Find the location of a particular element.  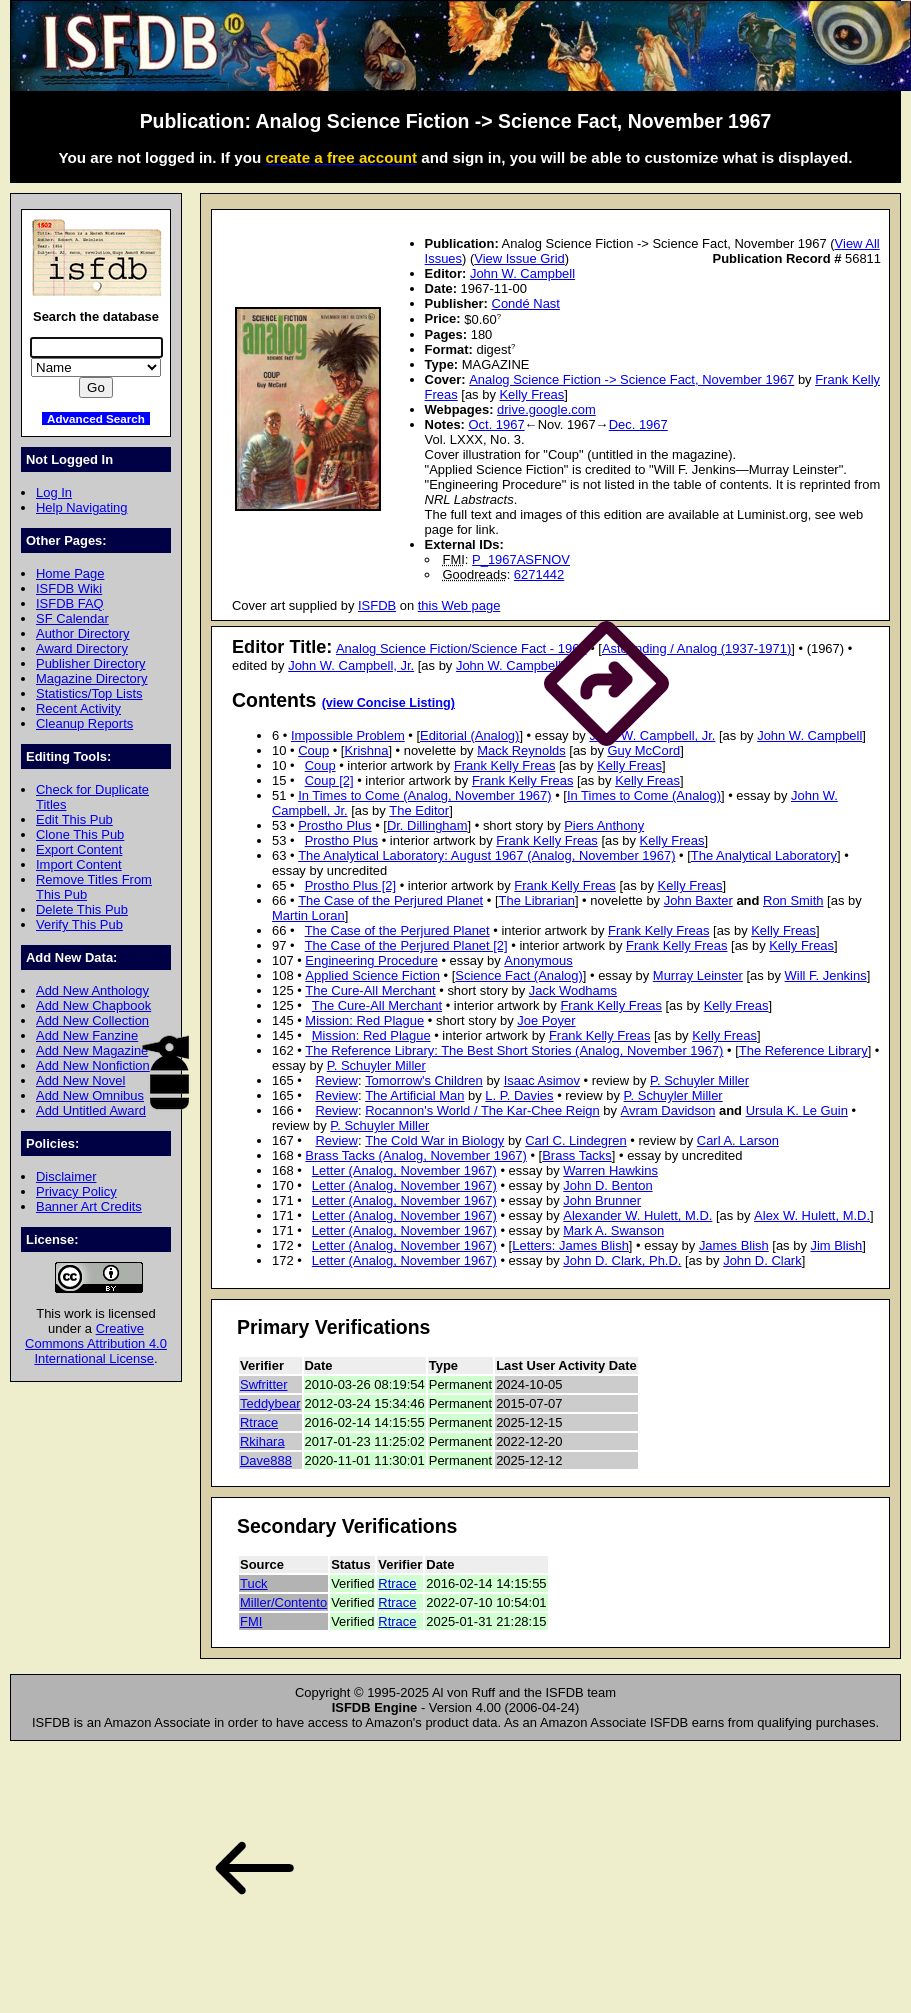

locate fire safety equipment is located at coordinates (169, 1070).